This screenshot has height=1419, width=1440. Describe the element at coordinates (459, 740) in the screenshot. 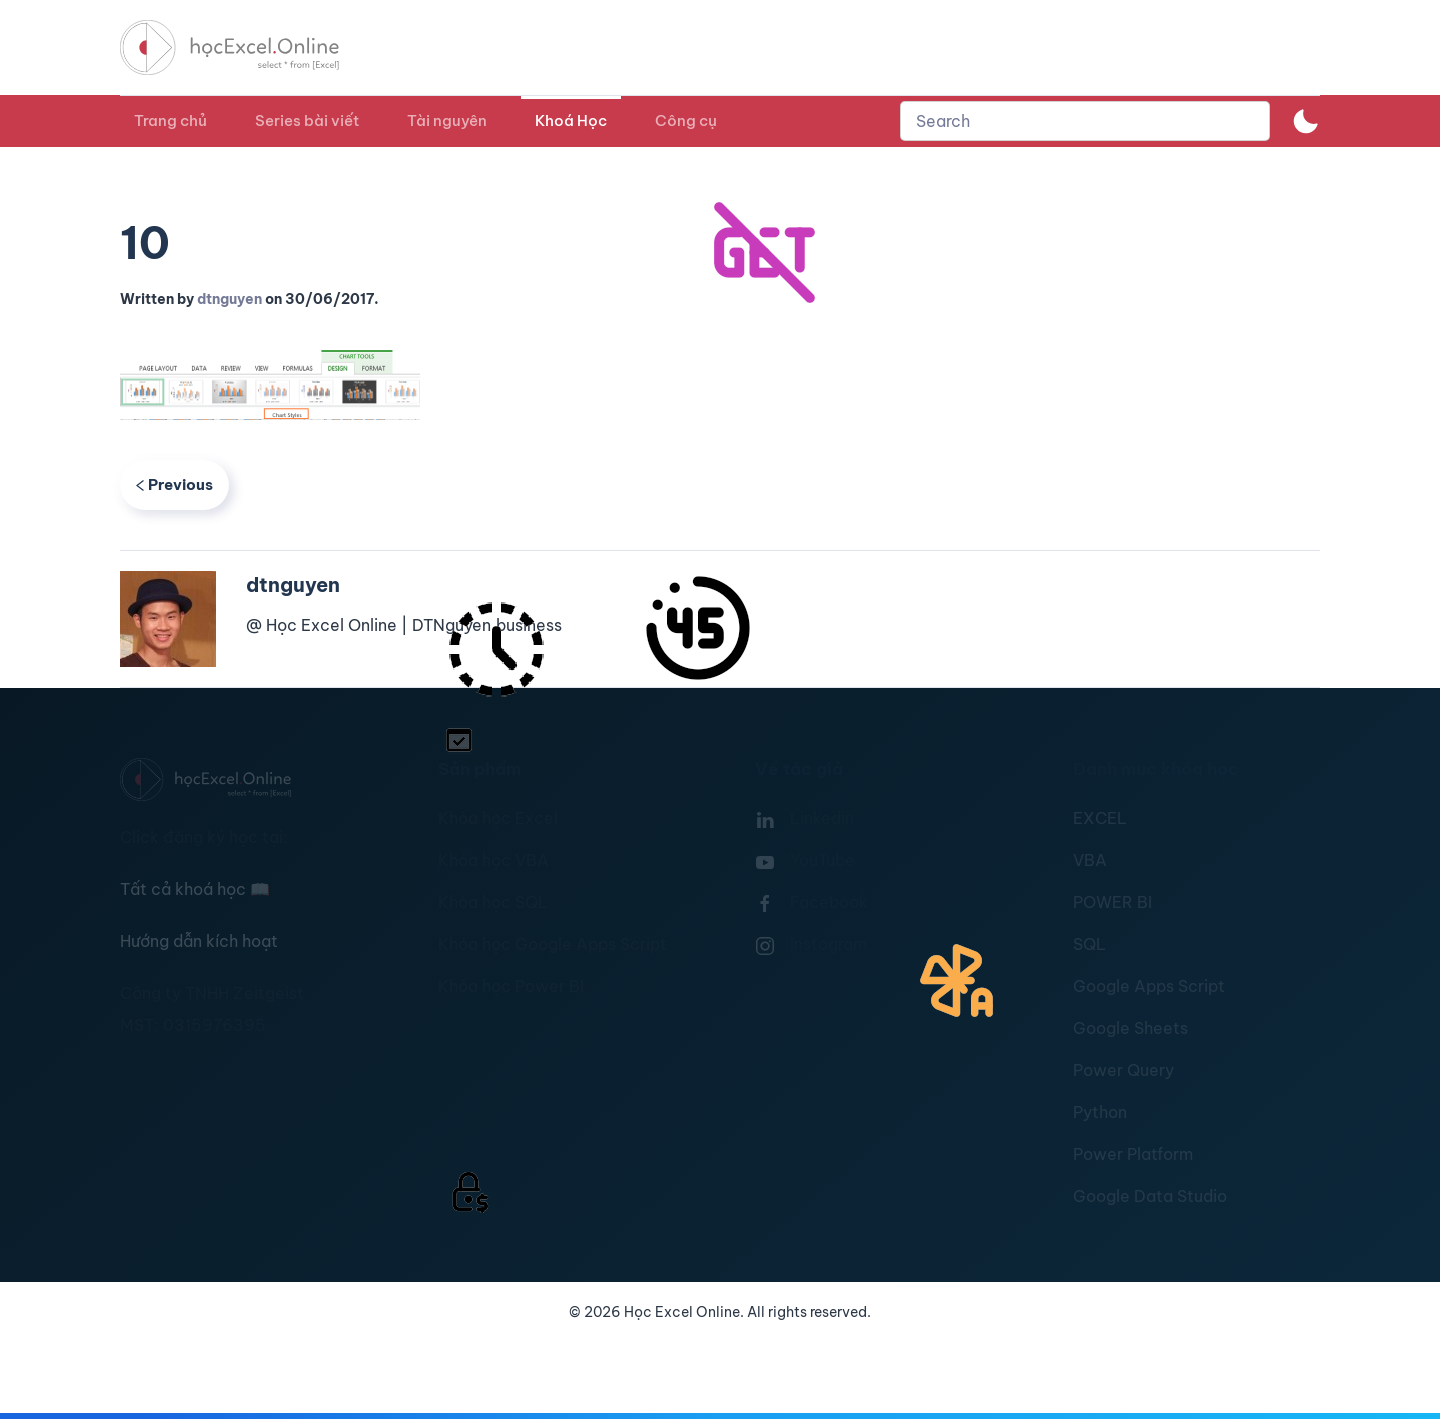

I see `indicates a verified domain or website` at that location.